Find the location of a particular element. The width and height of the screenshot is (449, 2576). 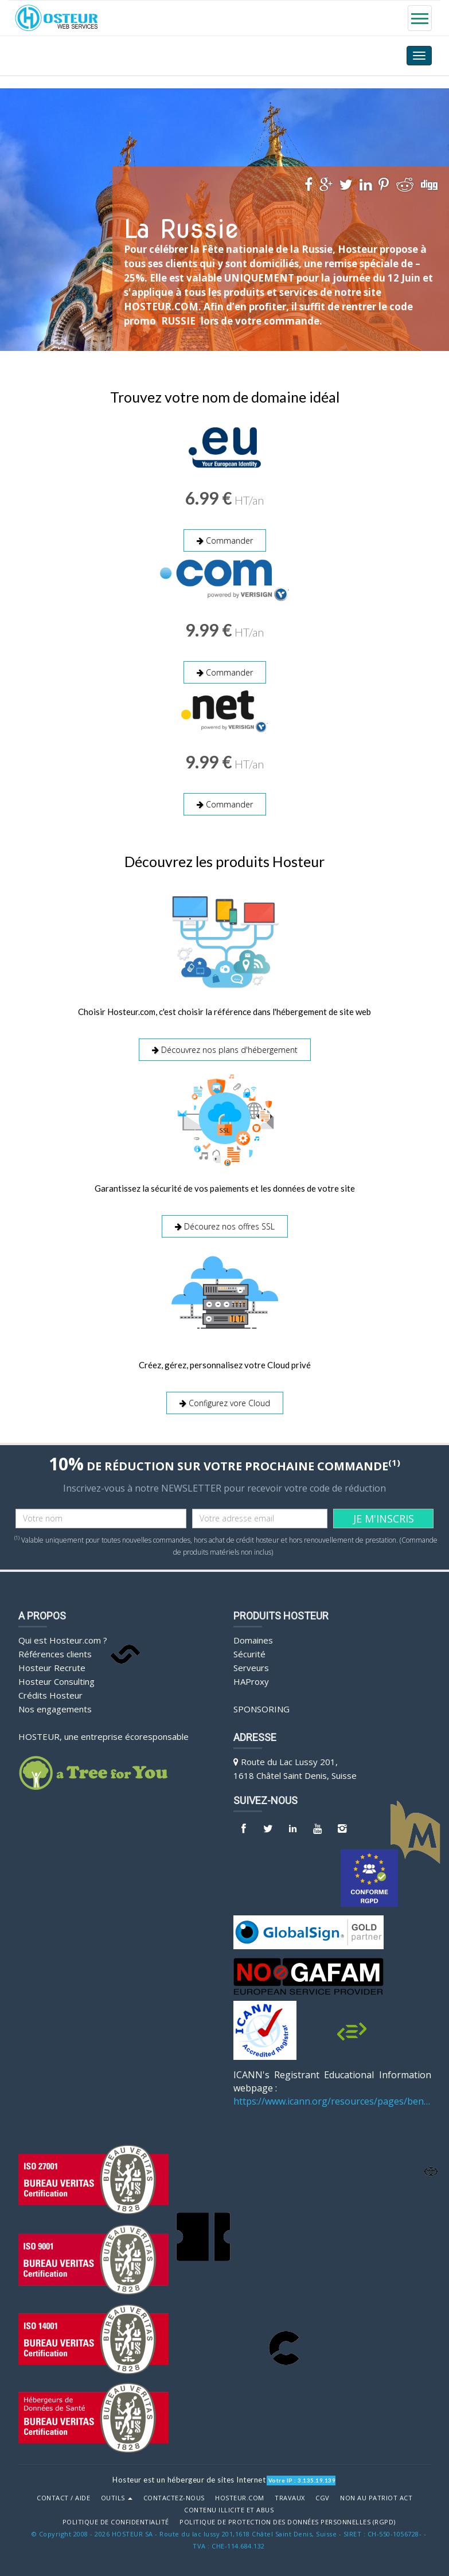

semaphore ci logo is located at coordinates (125, 1654).